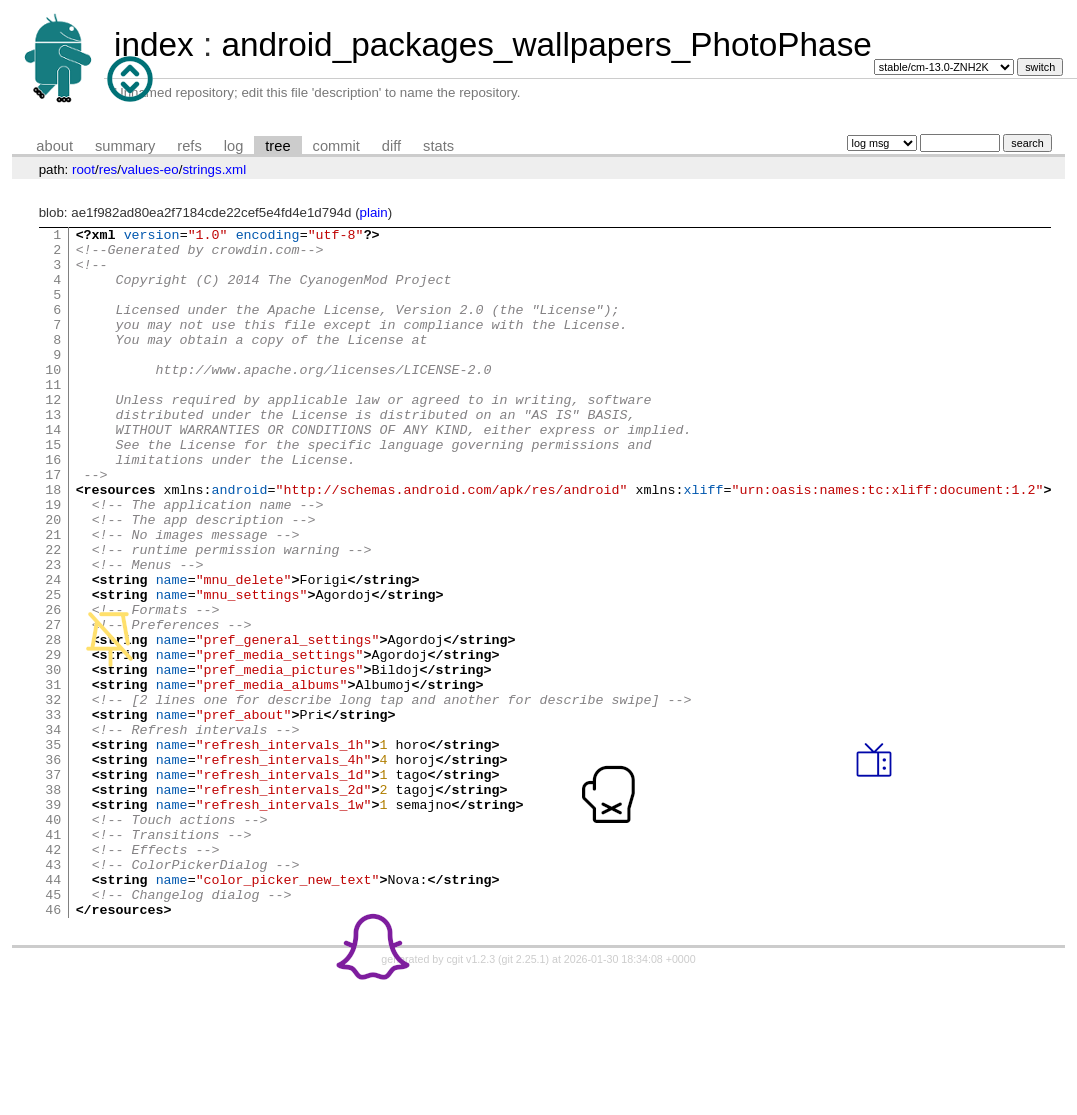 The height and width of the screenshot is (1115, 1077). Describe the element at coordinates (609, 795) in the screenshot. I see `access boxing or combat sports content` at that location.